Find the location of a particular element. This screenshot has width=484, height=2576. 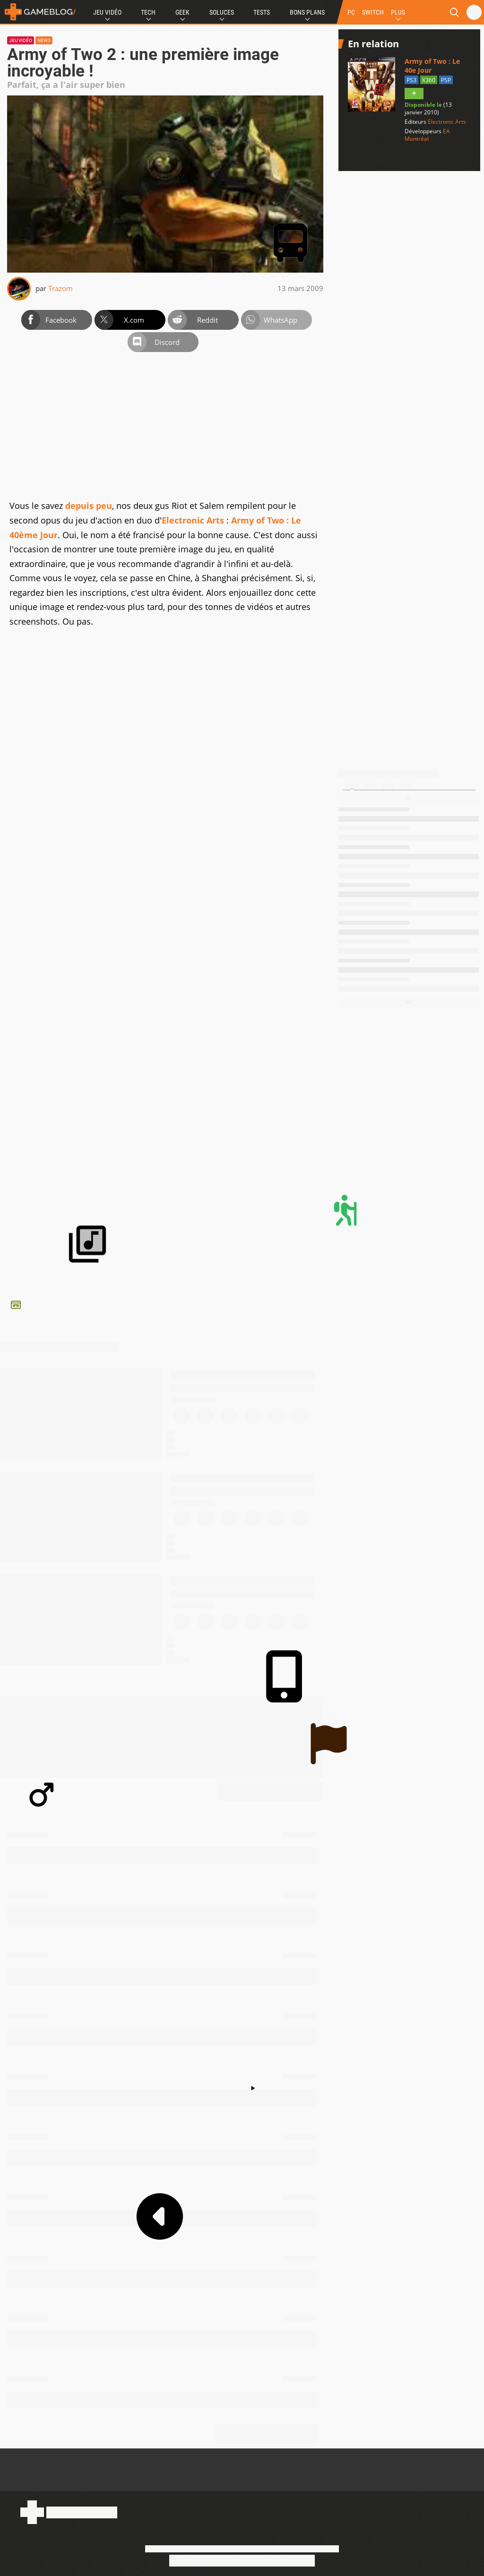

go back to the previous screen is located at coordinates (160, 2216).